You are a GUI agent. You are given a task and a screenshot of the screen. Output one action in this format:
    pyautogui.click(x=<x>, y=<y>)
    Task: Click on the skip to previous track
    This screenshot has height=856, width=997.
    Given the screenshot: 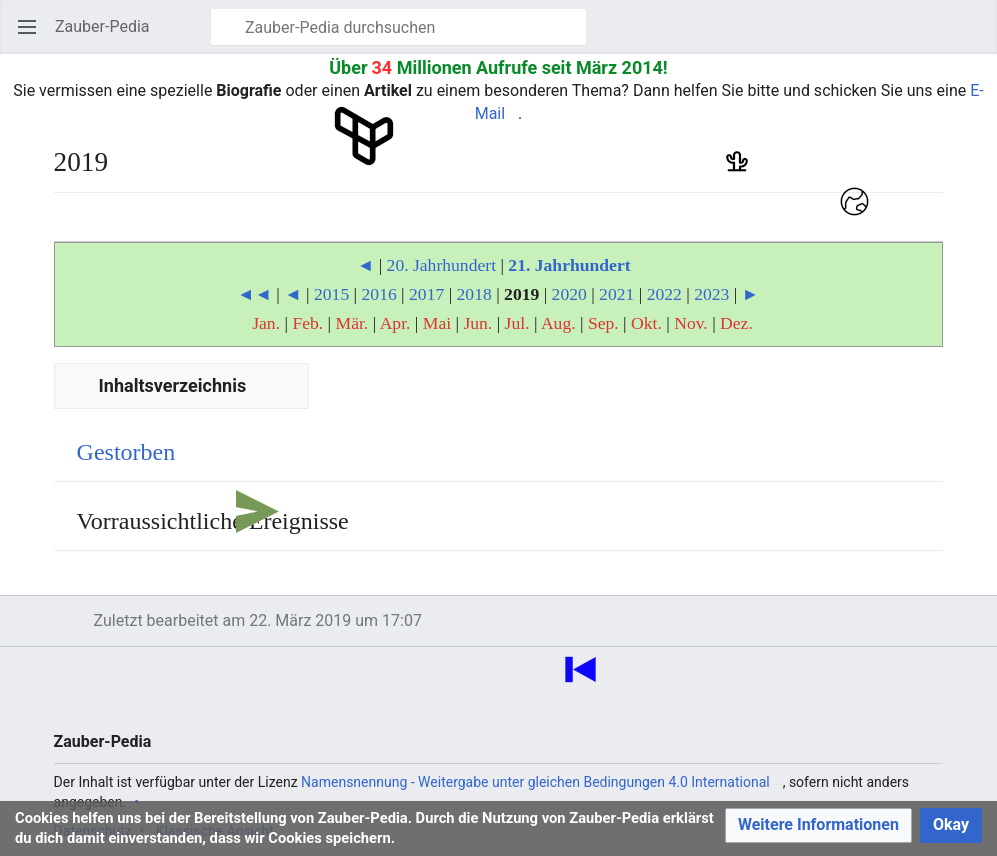 What is the action you would take?
    pyautogui.click(x=580, y=669)
    